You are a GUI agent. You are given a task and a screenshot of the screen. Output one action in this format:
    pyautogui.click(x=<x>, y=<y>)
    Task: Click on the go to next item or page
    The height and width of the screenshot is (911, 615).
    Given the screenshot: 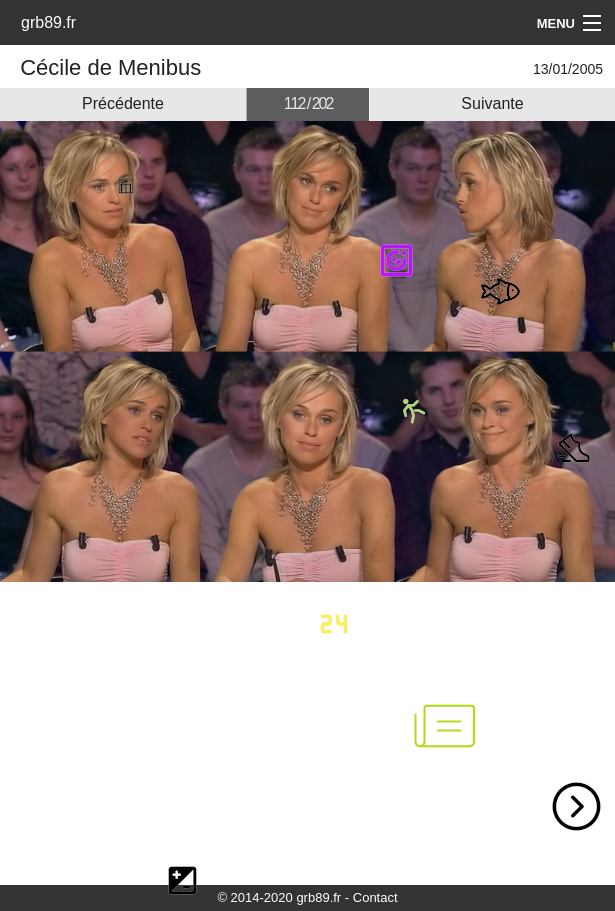 What is the action you would take?
    pyautogui.click(x=576, y=806)
    